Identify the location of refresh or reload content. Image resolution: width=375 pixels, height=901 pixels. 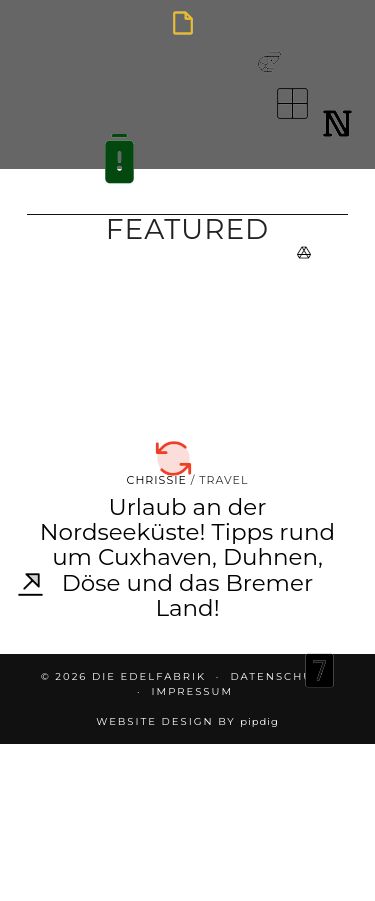
(173, 458).